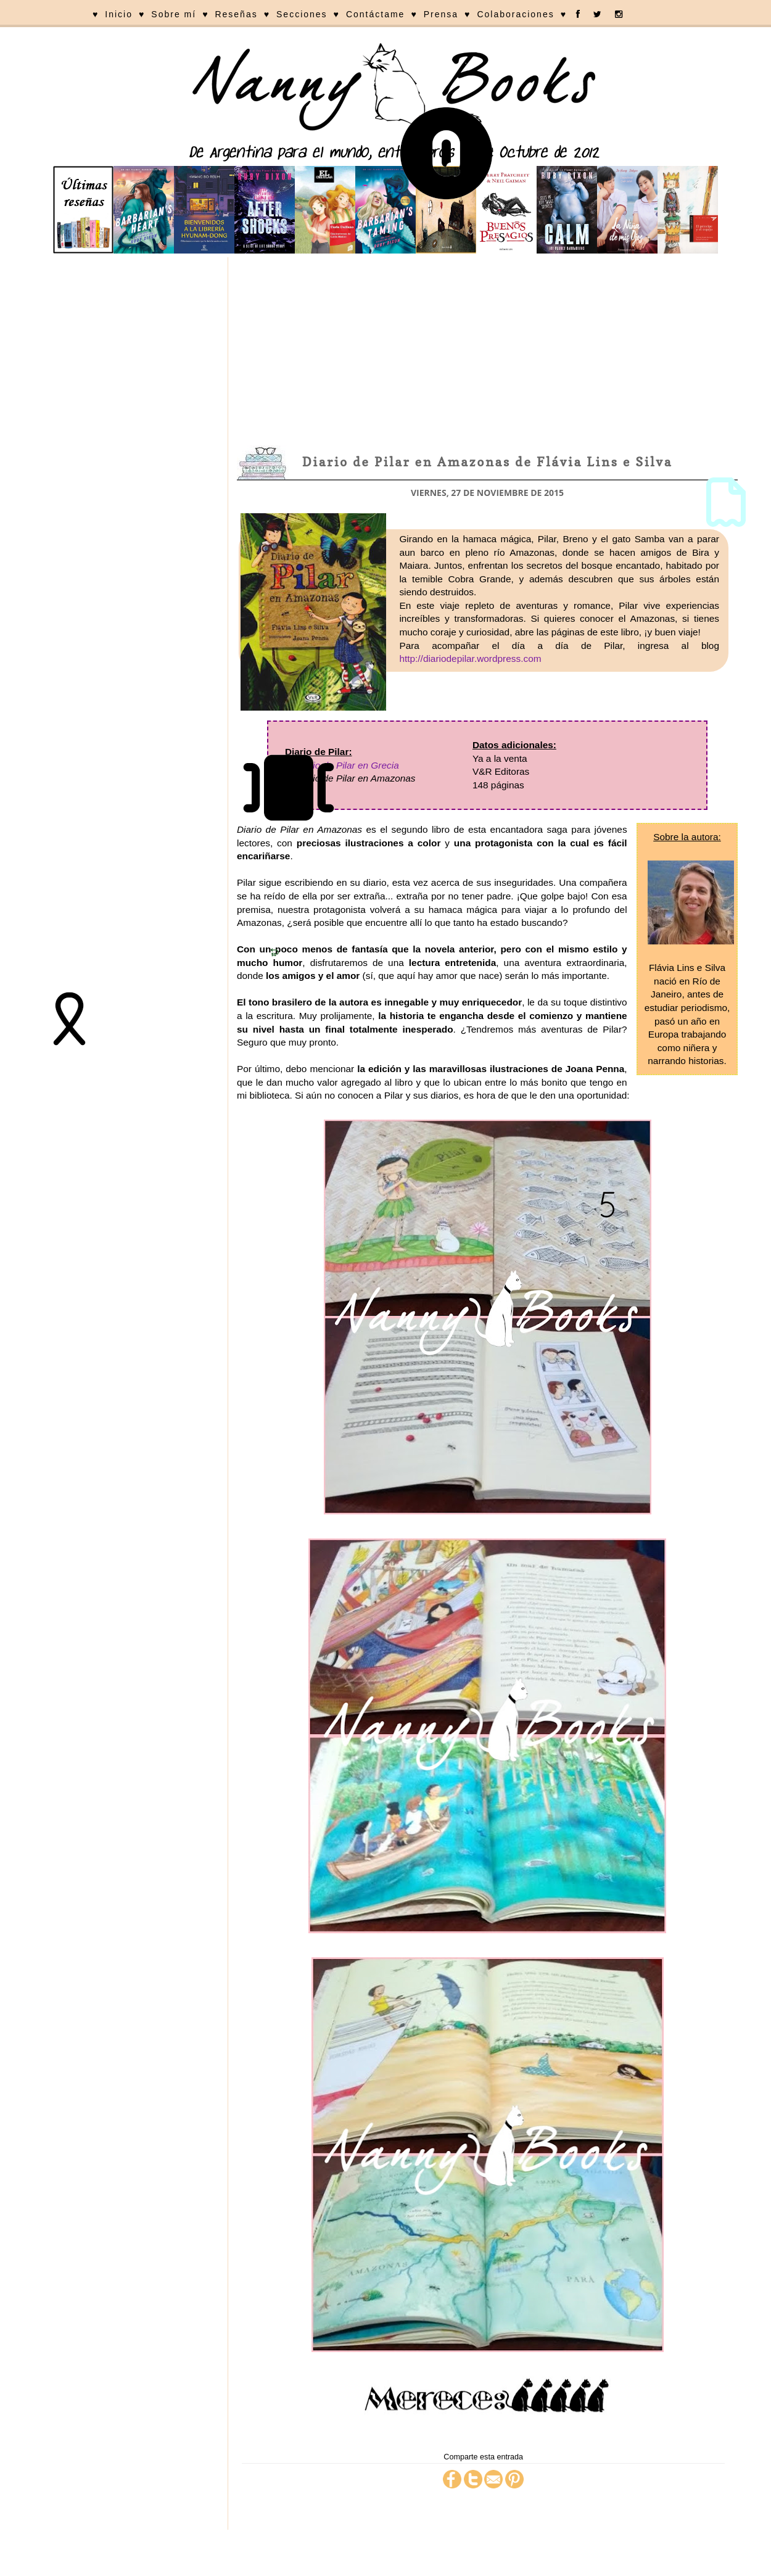  What do you see at coordinates (608, 1205) in the screenshot?
I see `indicates the number five in a list or sequence` at bounding box center [608, 1205].